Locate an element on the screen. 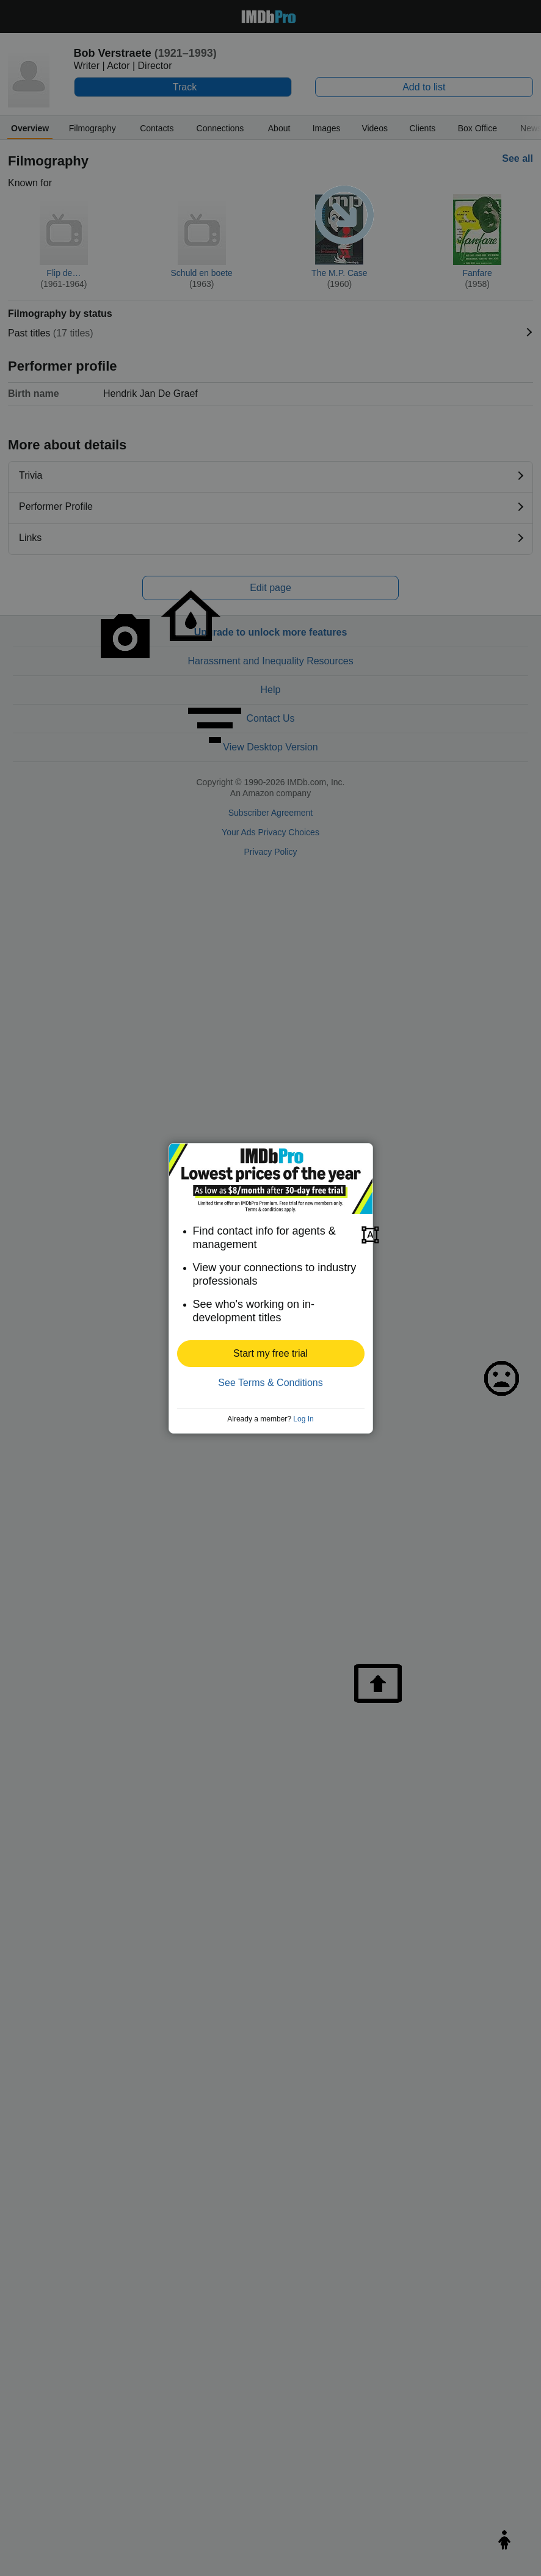  indicates child or kid-friendly content is located at coordinates (504, 2540).